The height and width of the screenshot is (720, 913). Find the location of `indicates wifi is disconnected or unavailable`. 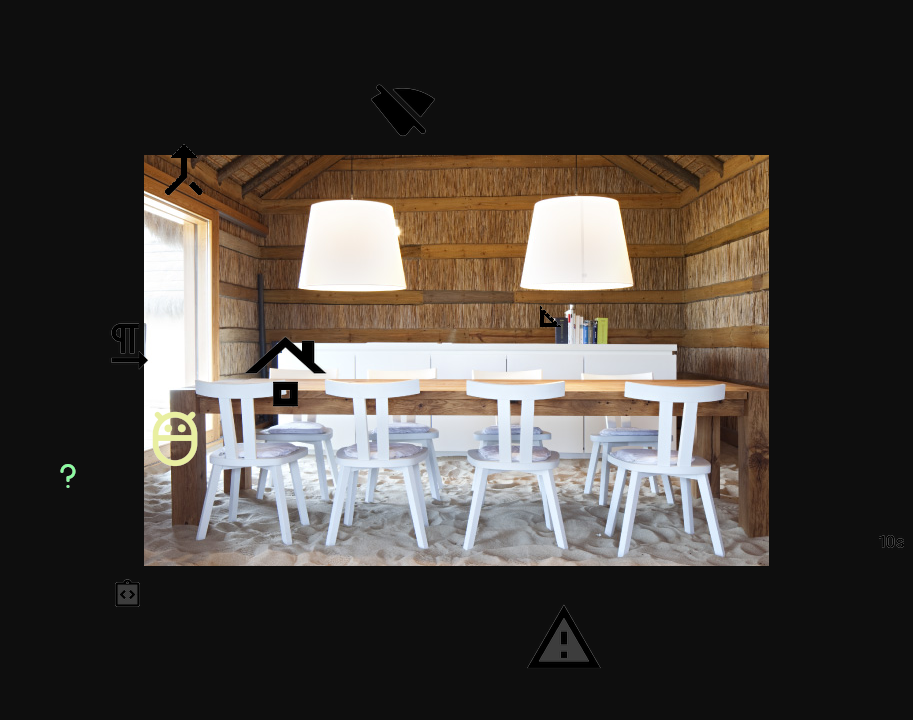

indicates wifi is disconnected or unavailable is located at coordinates (403, 113).